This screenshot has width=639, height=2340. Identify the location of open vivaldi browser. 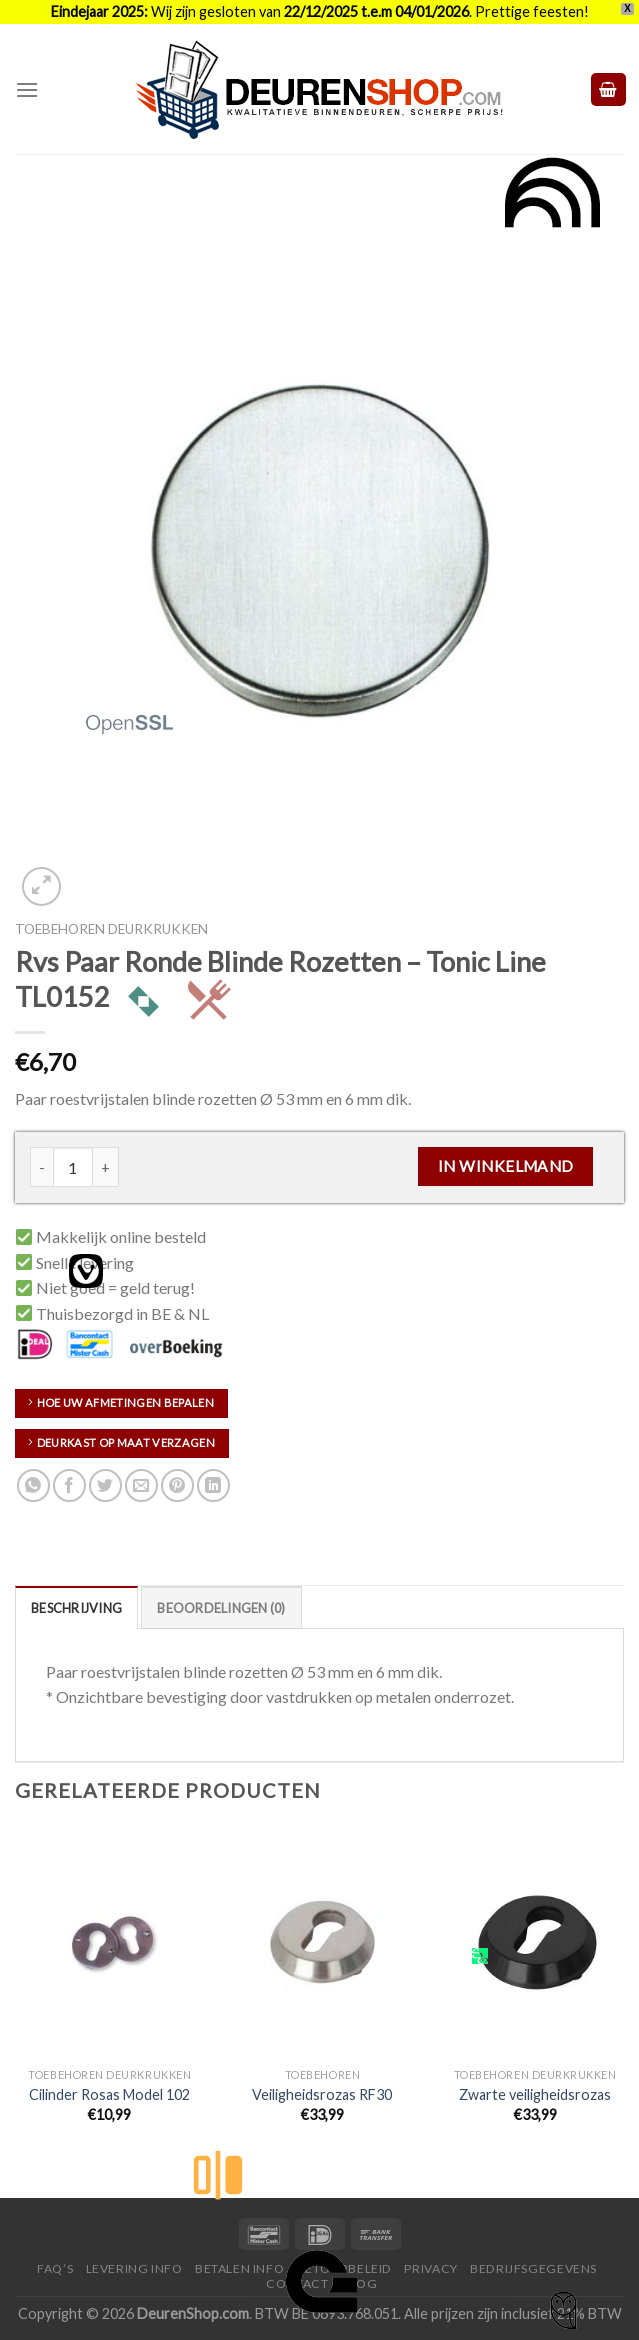
(86, 1271).